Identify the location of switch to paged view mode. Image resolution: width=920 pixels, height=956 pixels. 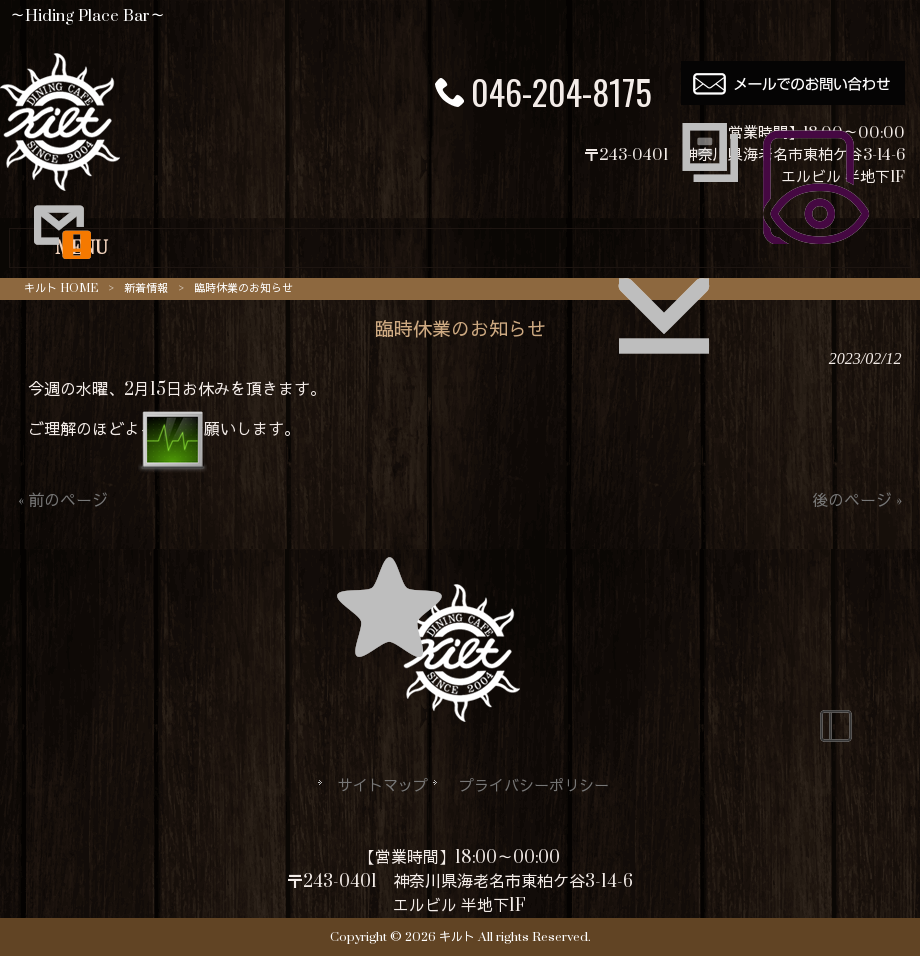
(708, 152).